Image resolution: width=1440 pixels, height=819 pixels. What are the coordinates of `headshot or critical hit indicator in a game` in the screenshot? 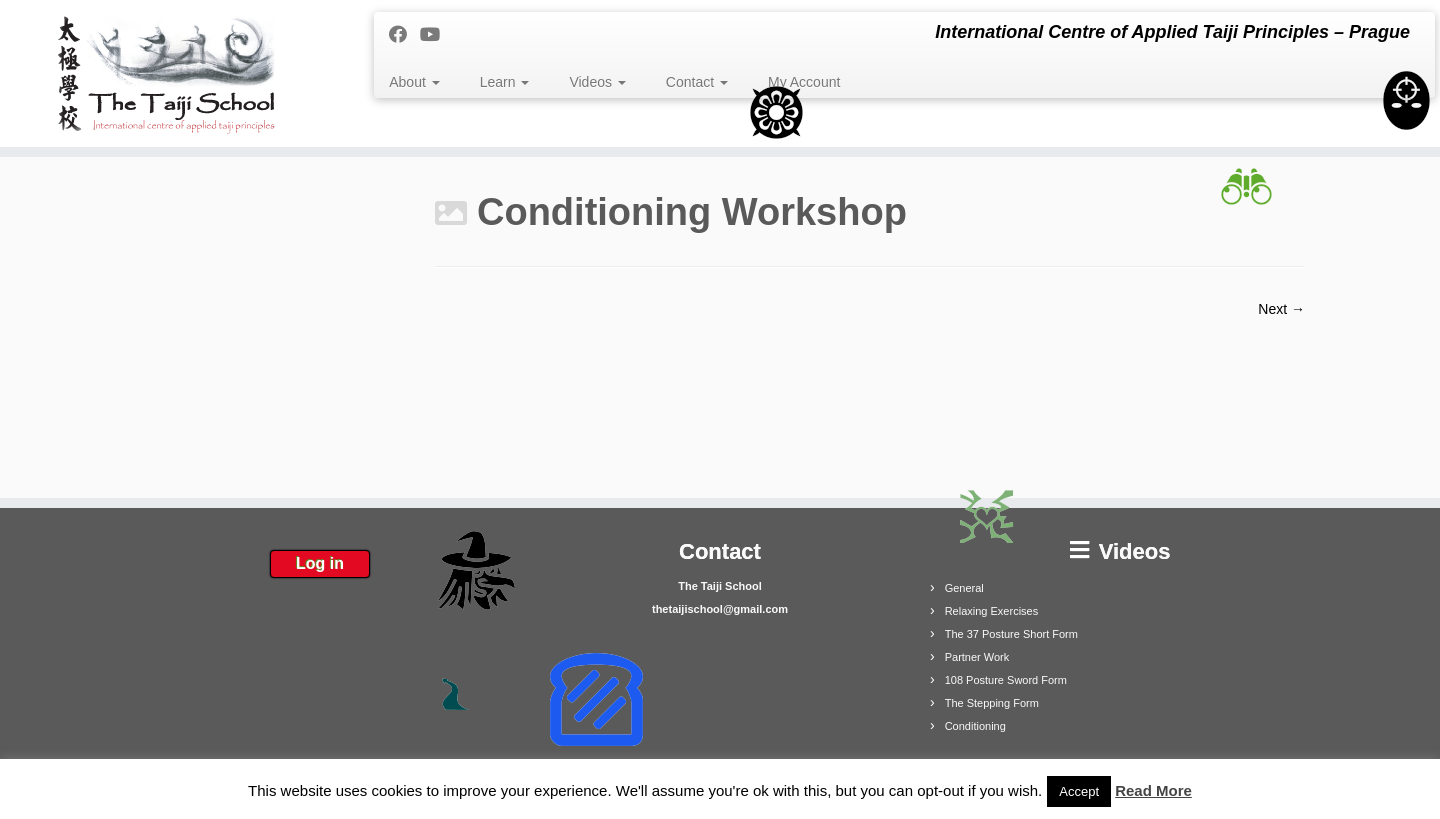 It's located at (1406, 100).